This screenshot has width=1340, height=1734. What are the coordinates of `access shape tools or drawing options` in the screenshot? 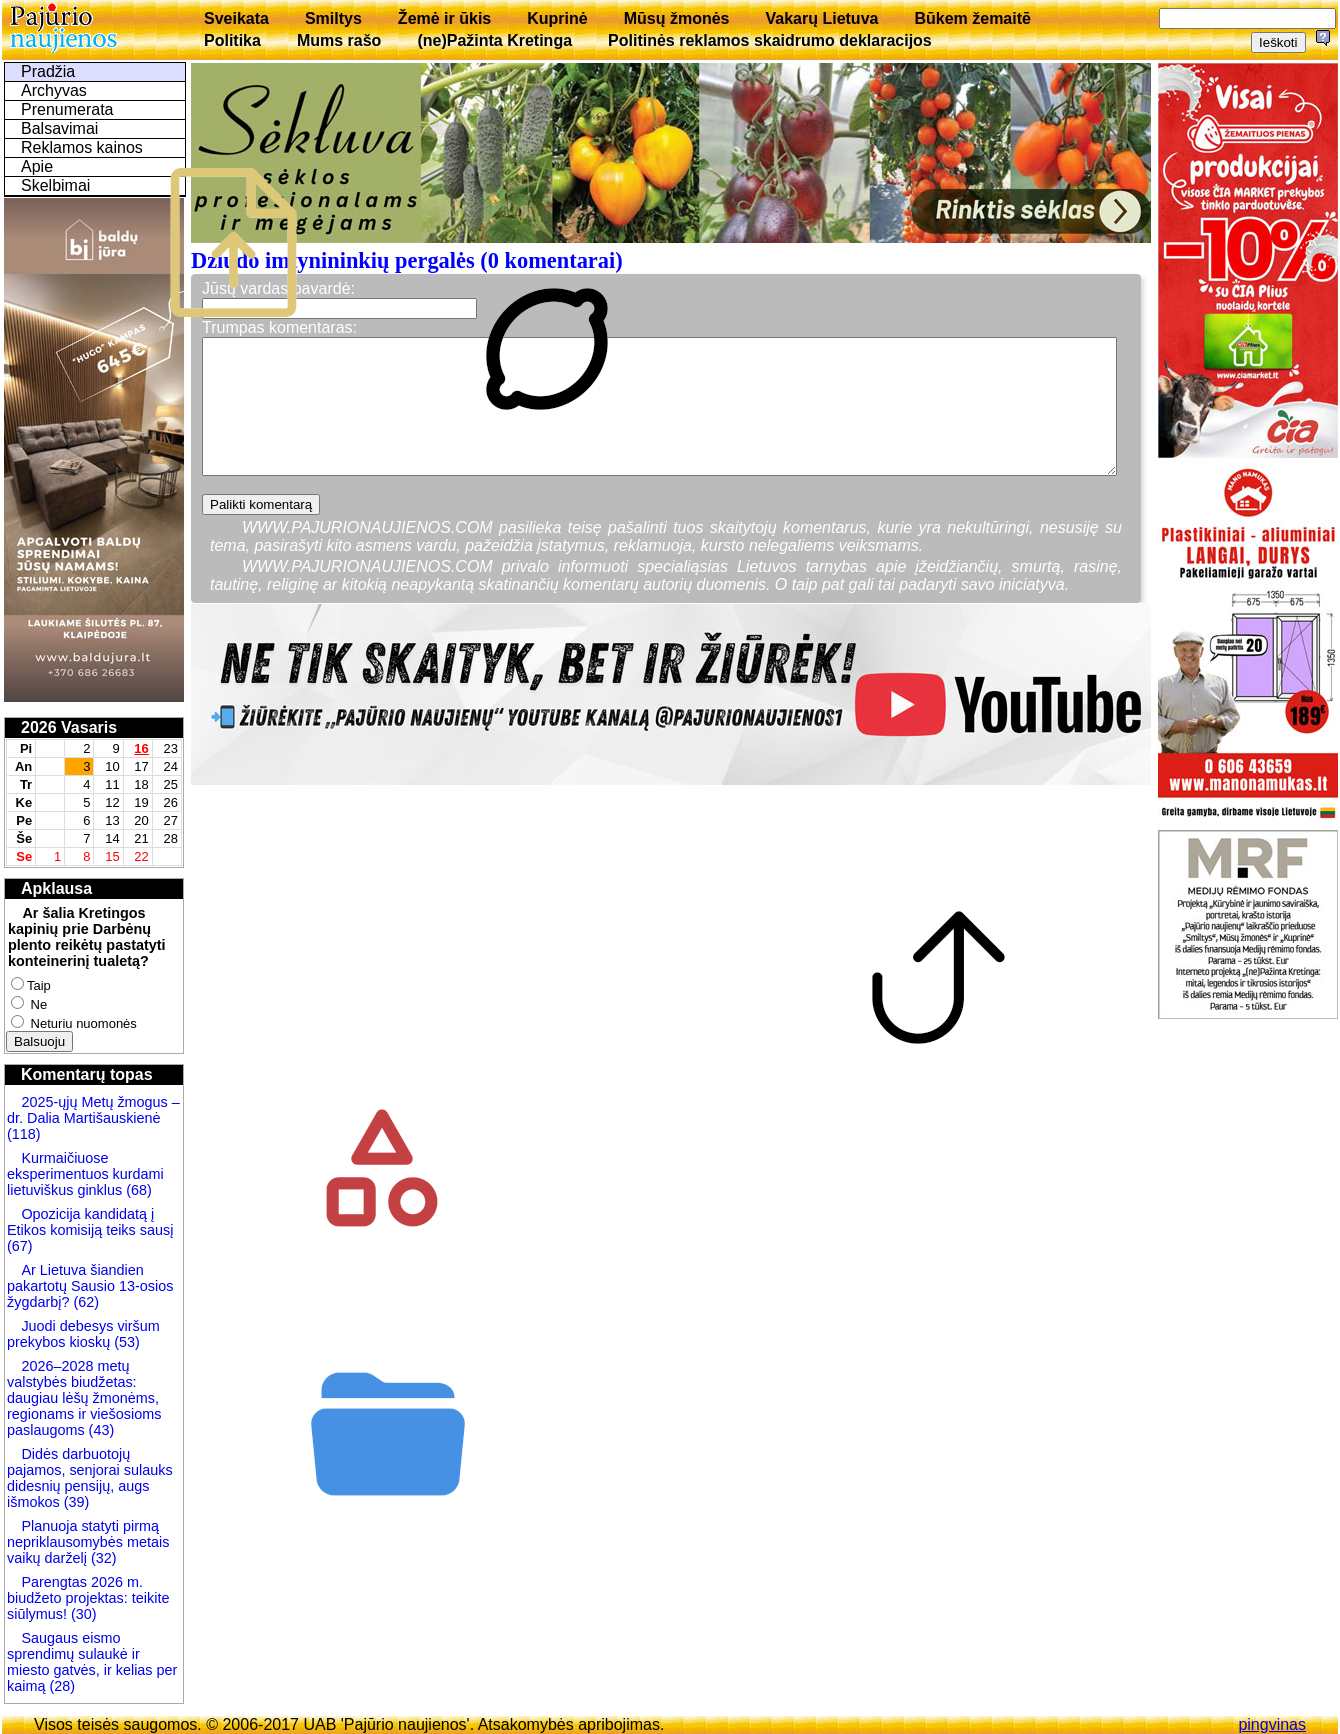 It's located at (382, 1171).